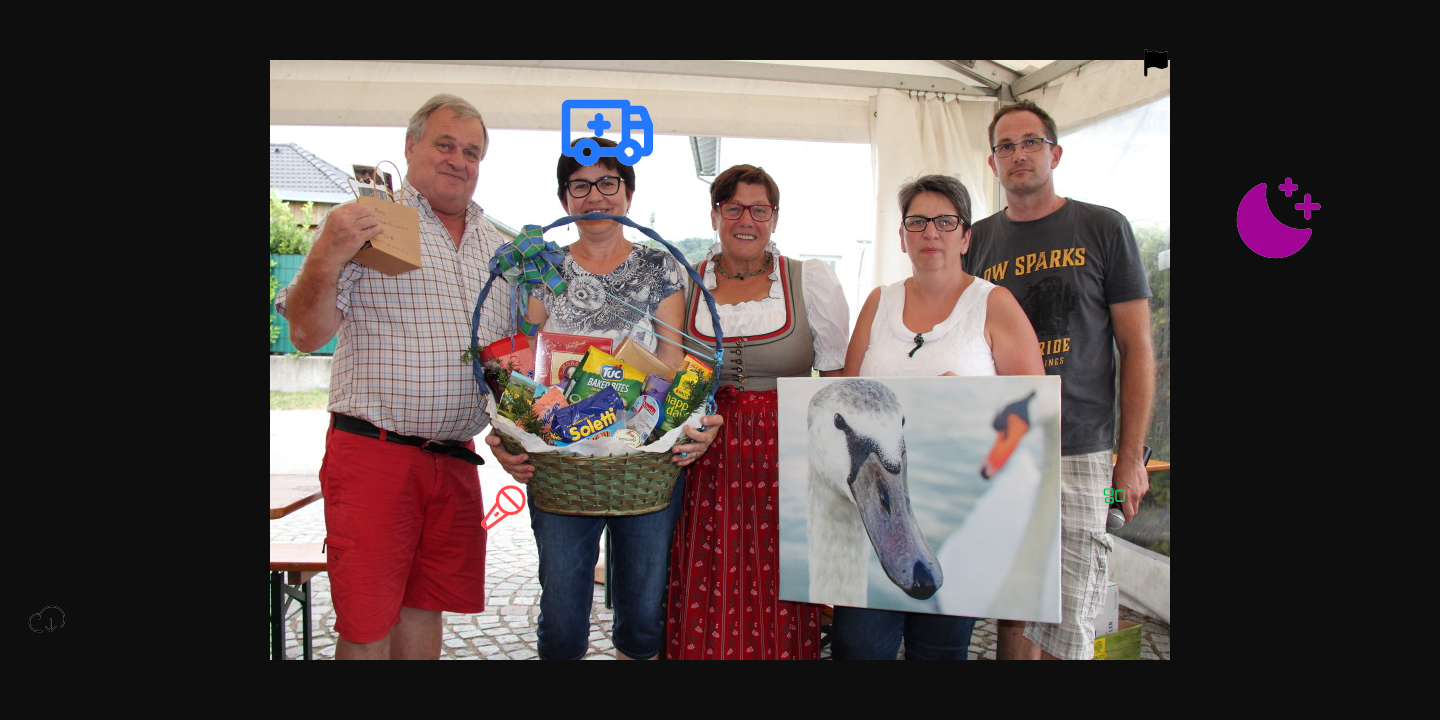 The width and height of the screenshot is (1440, 720). Describe the element at coordinates (47, 619) in the screenshot. I see `download file from cloud storage` at that location.